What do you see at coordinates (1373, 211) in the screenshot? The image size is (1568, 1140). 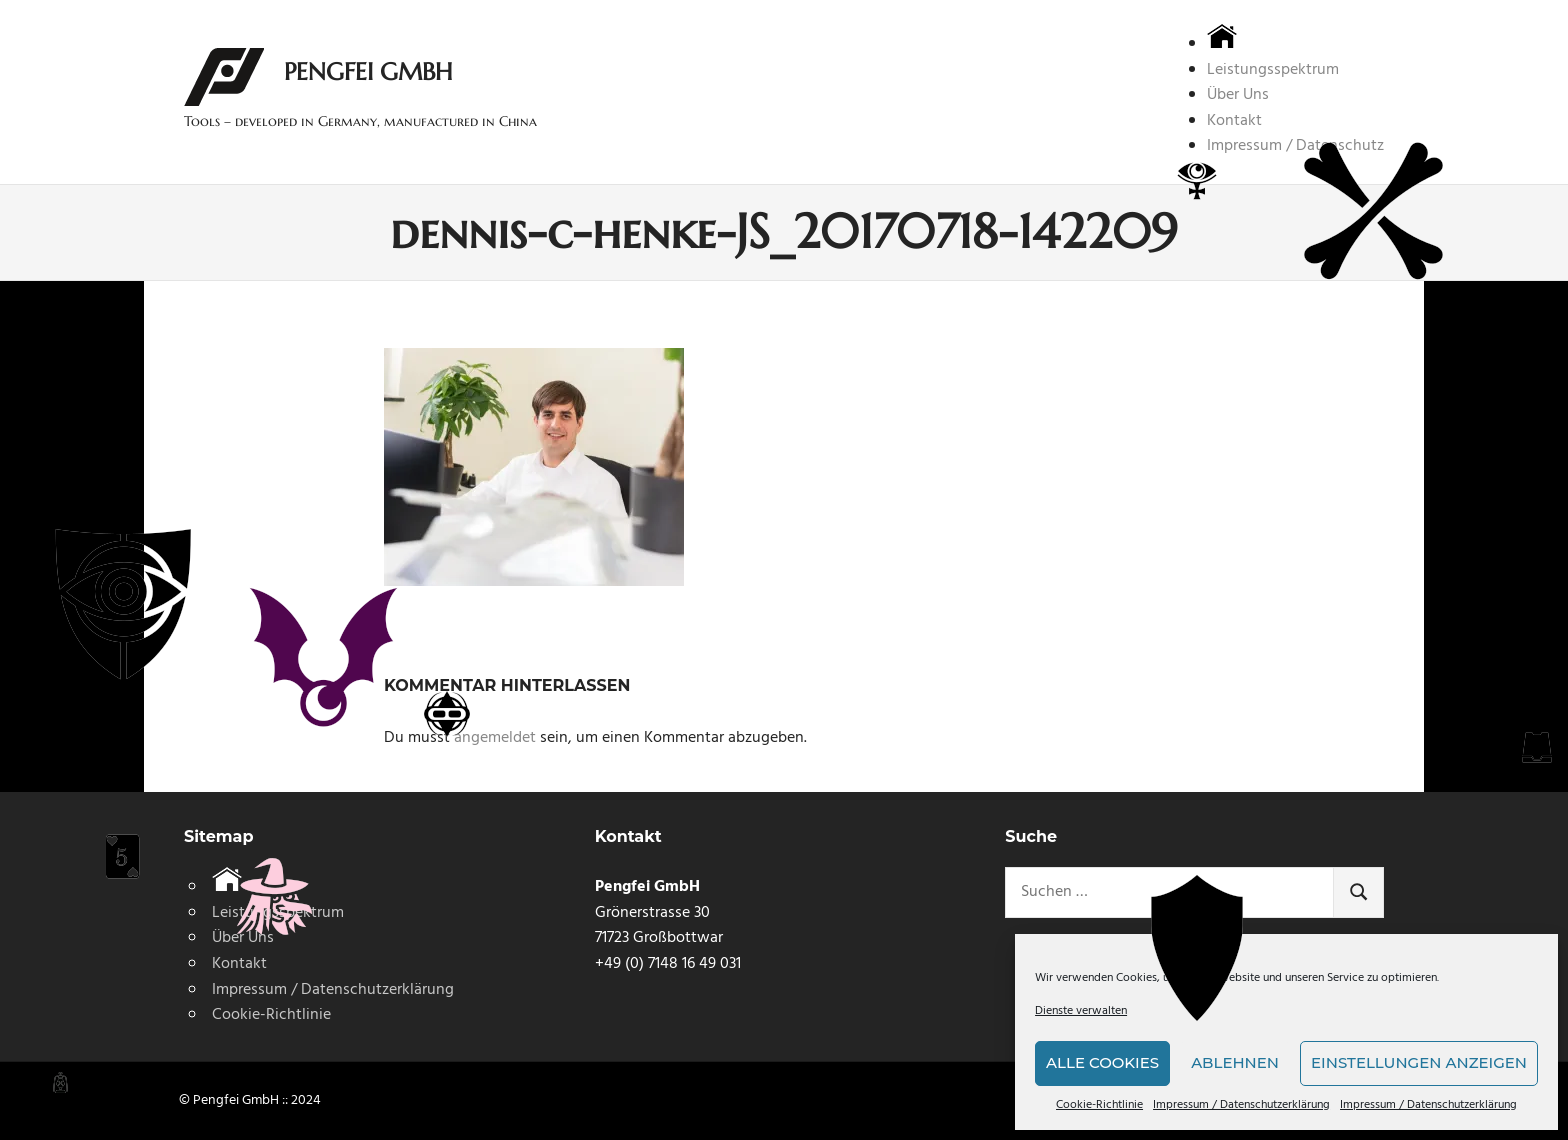 I see `indicates danger or deadly hazard in game` at bounding box center [1373, 211].